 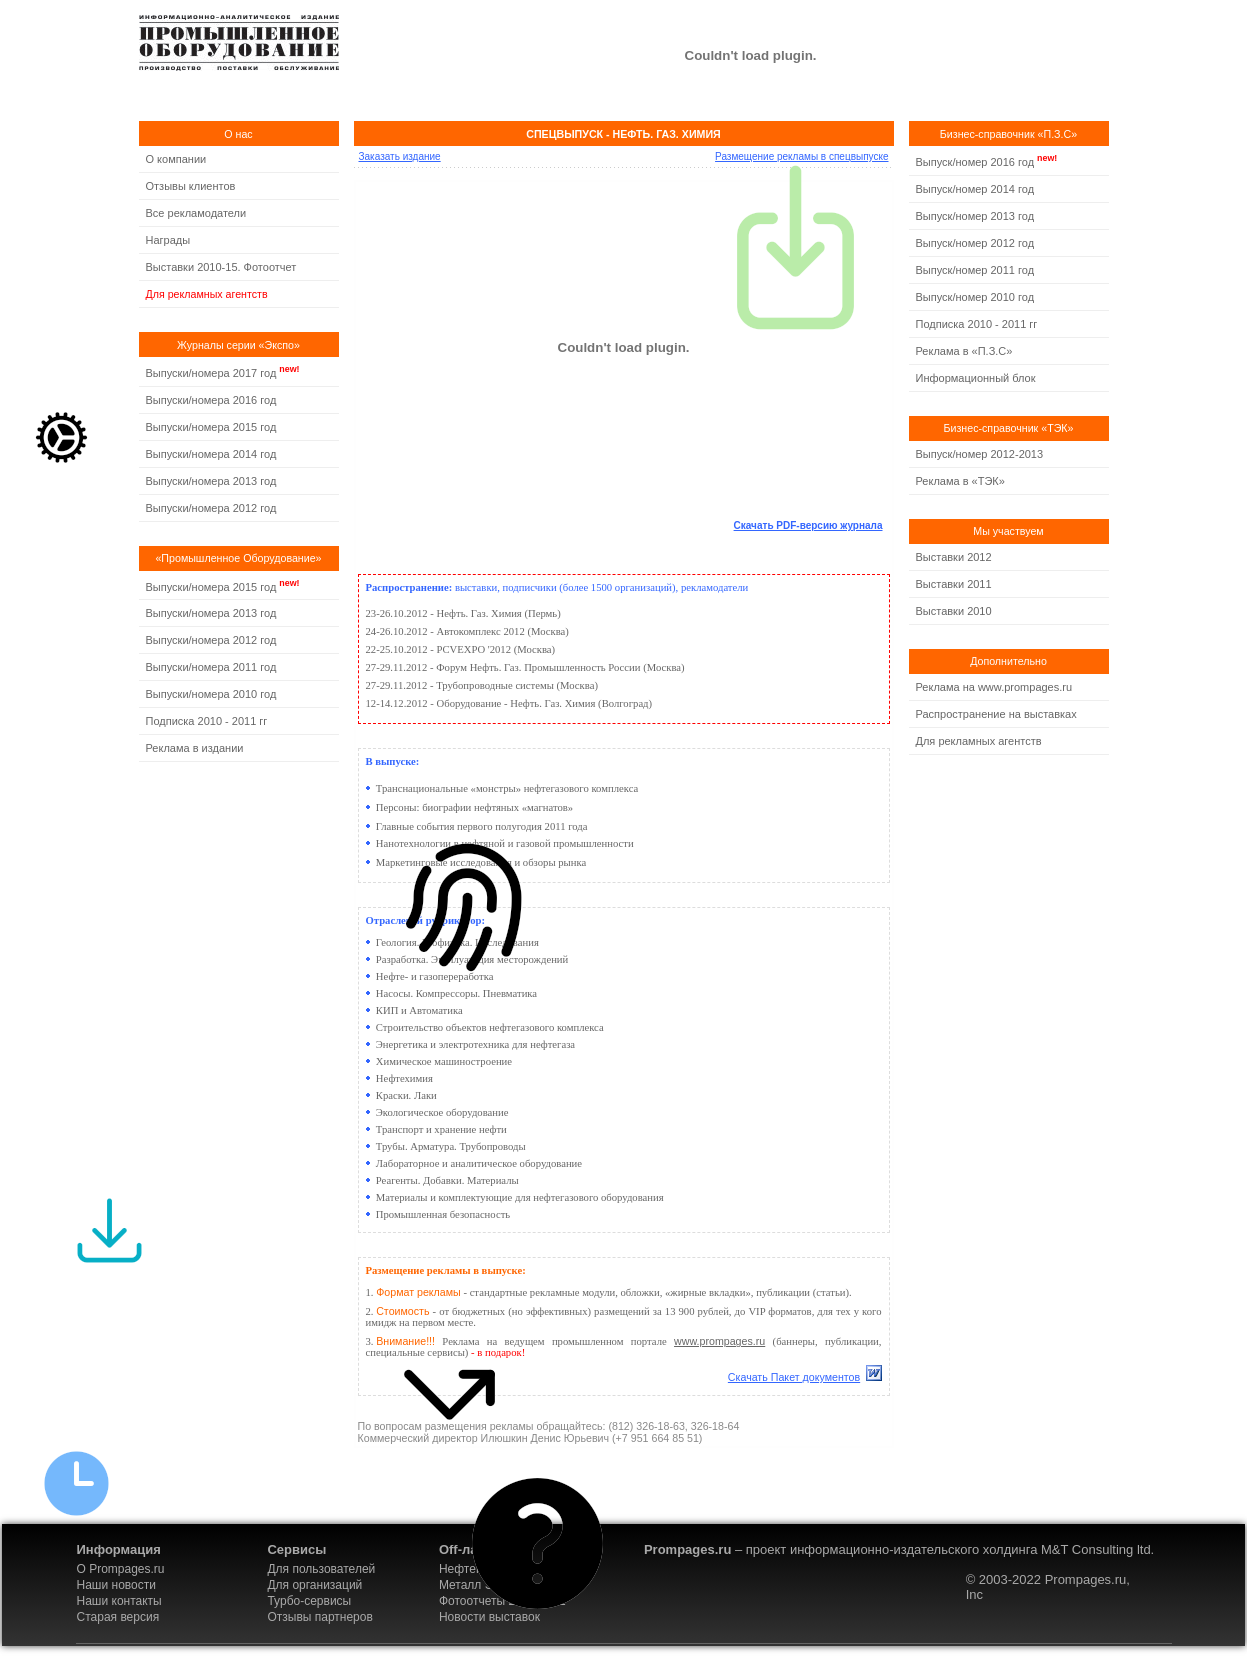 I want to click on access help or support, so click(x=537, y=1543).